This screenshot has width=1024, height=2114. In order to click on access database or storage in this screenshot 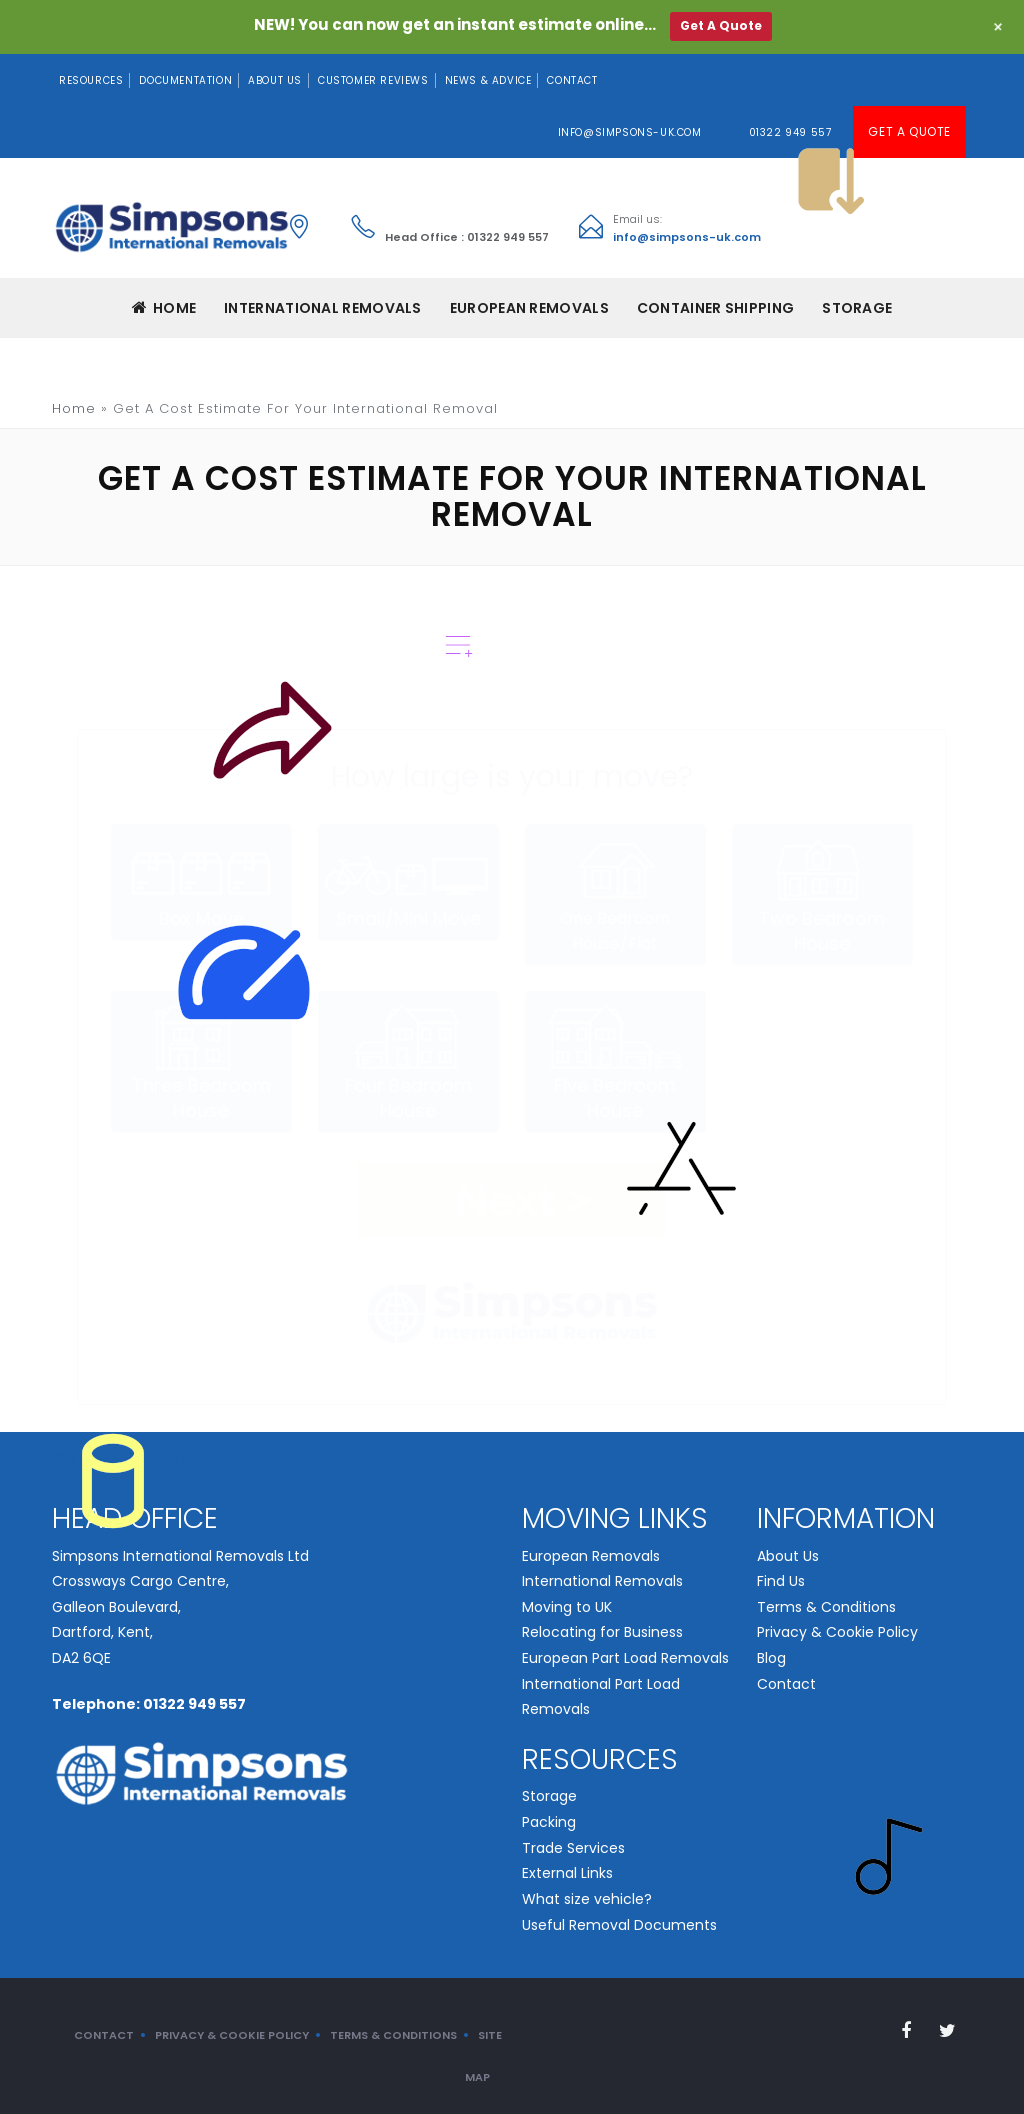, I will do `click(113, 1481)`.